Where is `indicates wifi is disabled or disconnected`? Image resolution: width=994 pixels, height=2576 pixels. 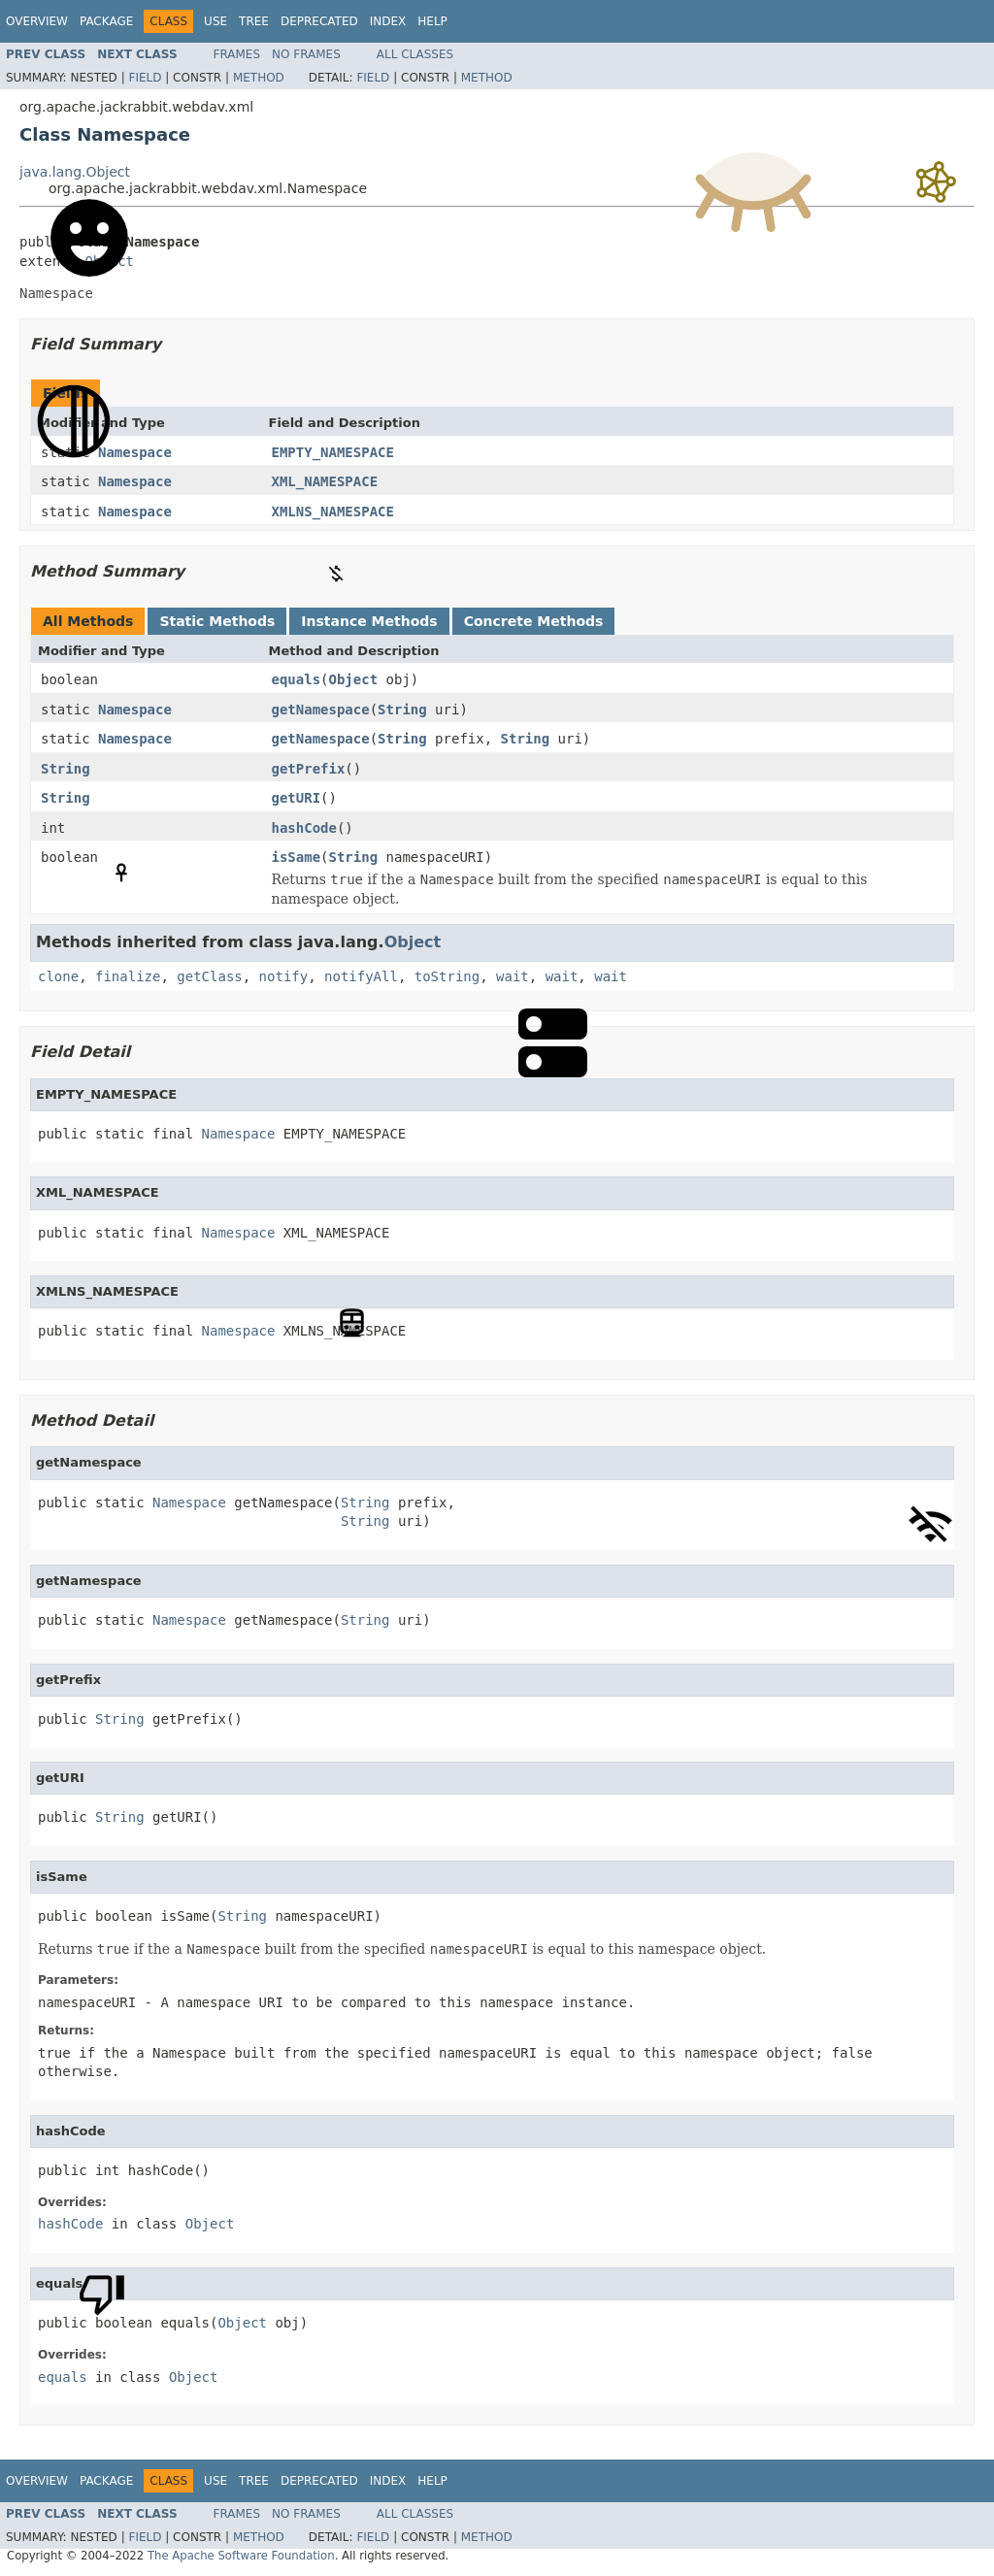
indicates wifi is disabled or disconnected is located at coordinates (930, 1526).